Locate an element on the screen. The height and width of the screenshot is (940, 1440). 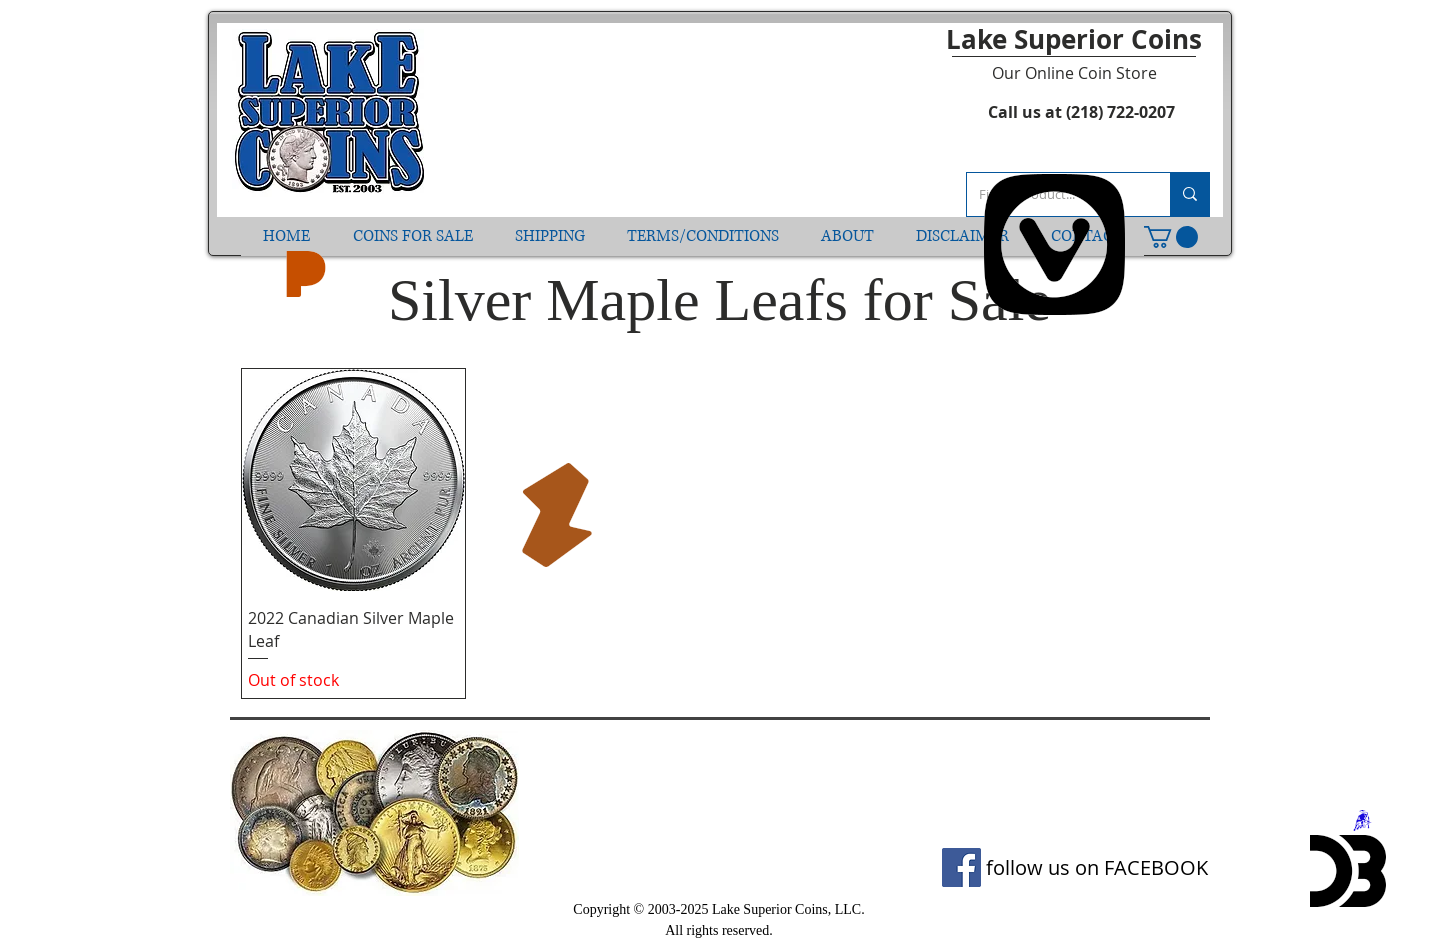
lamborghini brand logo is located at coordinates (1362, 820).